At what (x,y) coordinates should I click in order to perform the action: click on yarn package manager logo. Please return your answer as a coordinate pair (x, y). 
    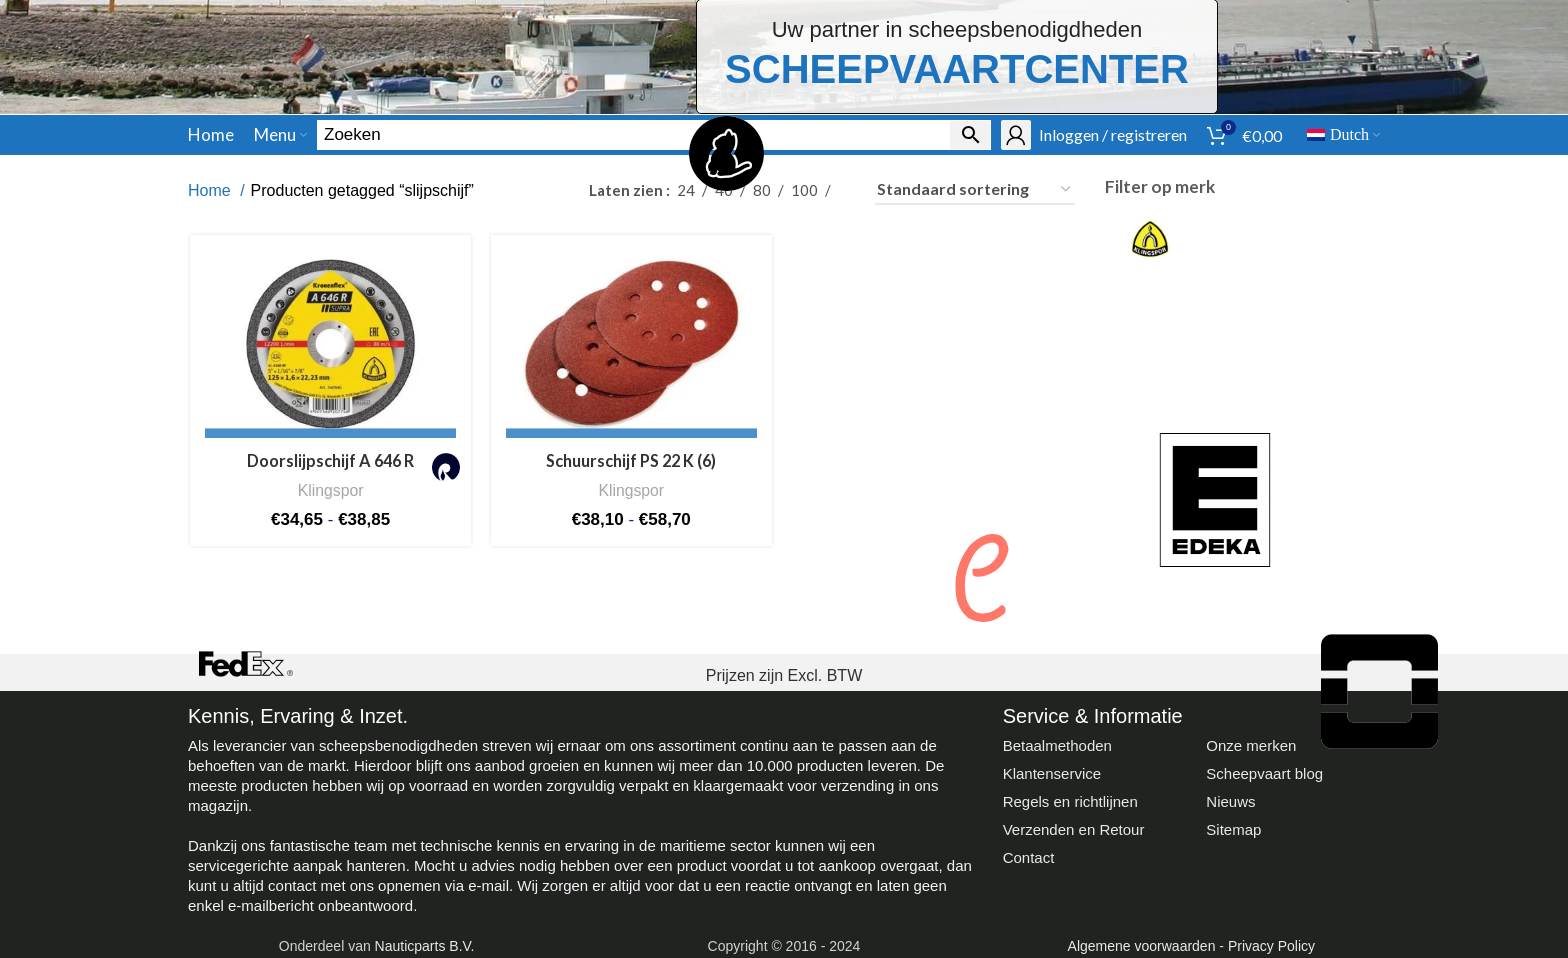
    Looking at the image, I should click on (726, 153).